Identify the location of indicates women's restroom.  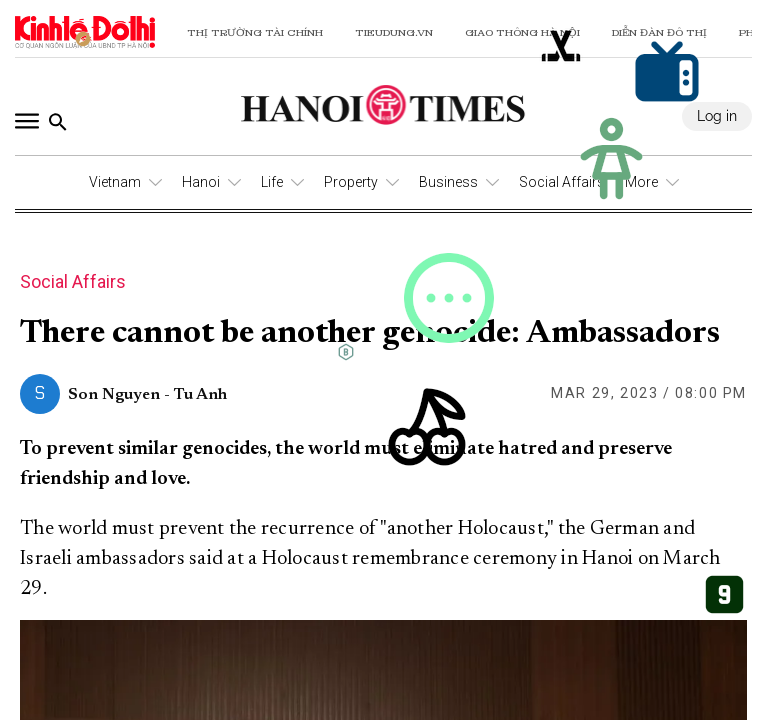
(611, 160).